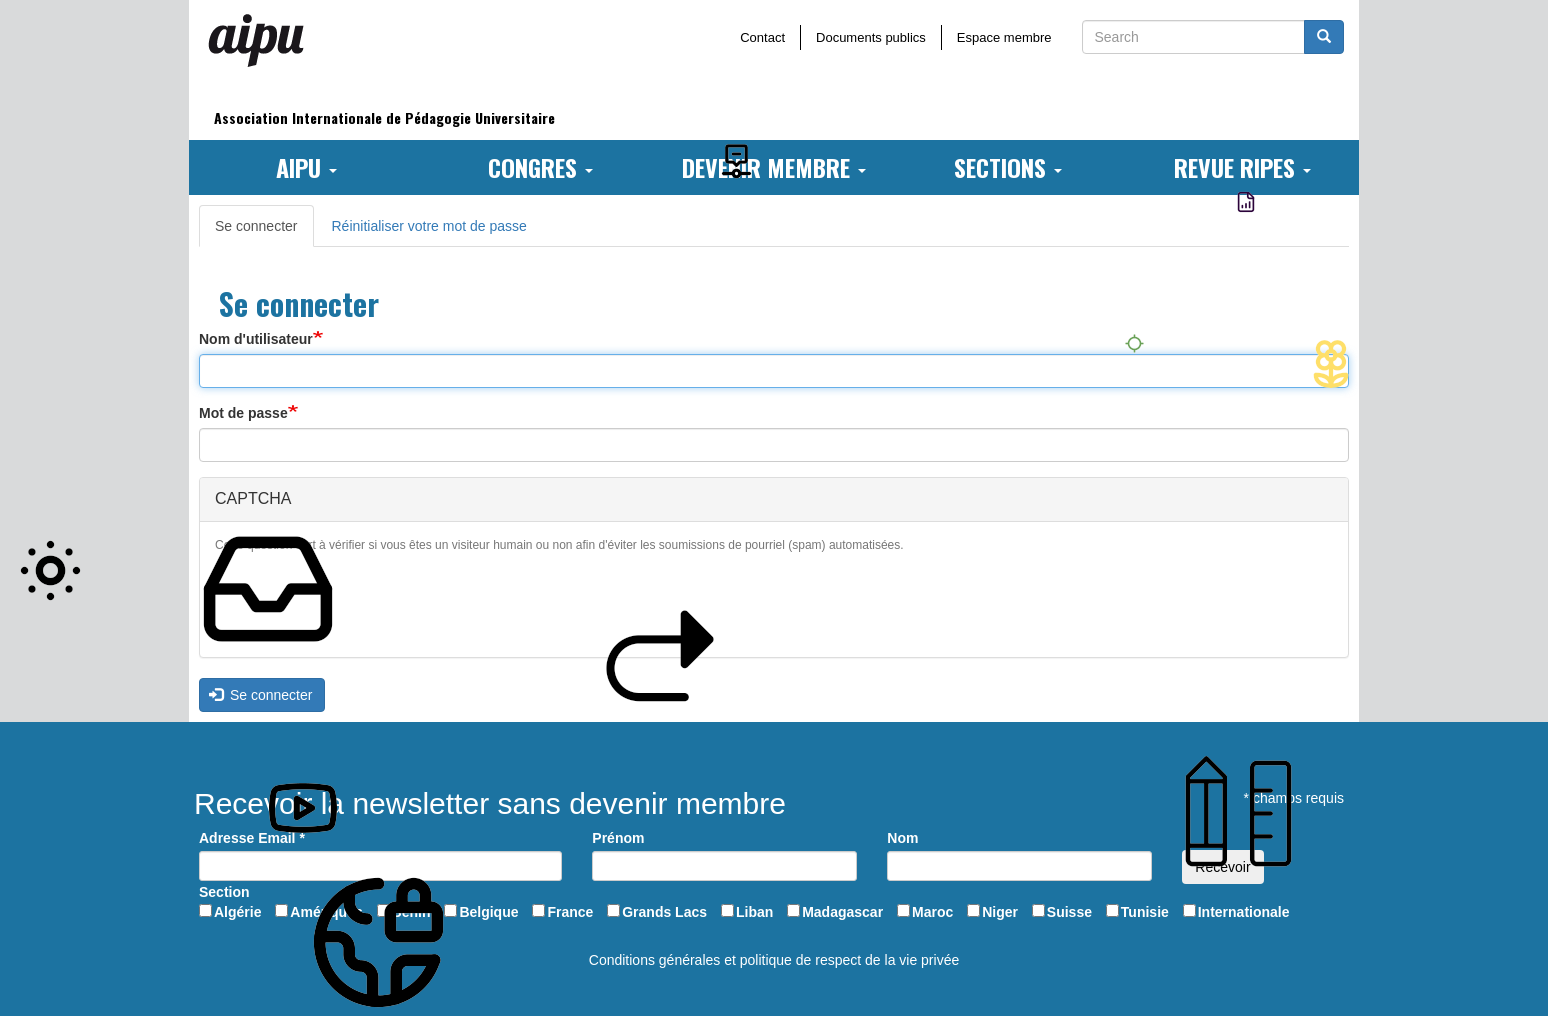 The width and height of the screenshot is (1548, 1016). I want to click on view your inbox, so click(268, 589).